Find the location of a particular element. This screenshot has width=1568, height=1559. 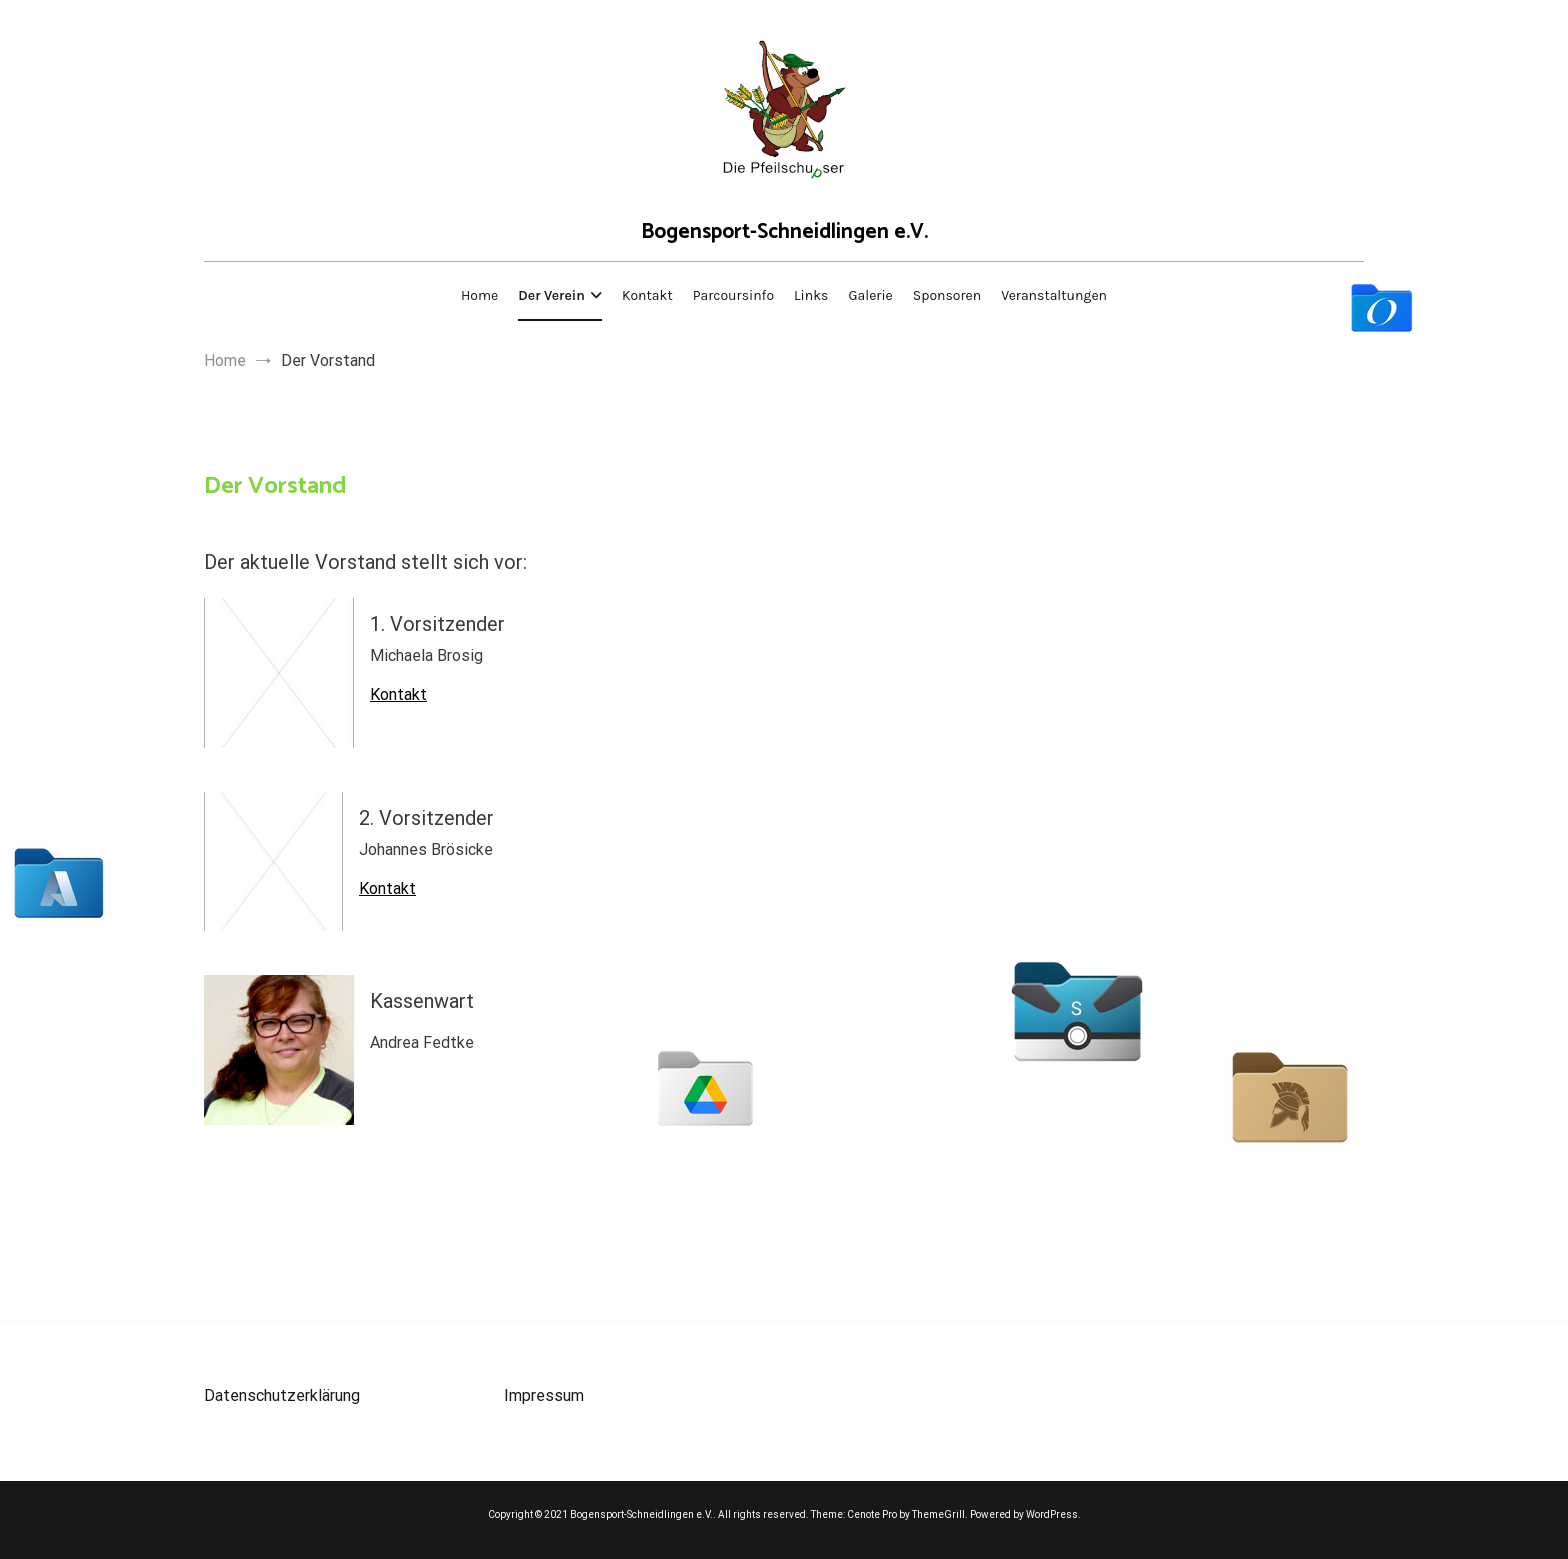

open microsoft azure project folder is located at coordinates (58, 885).